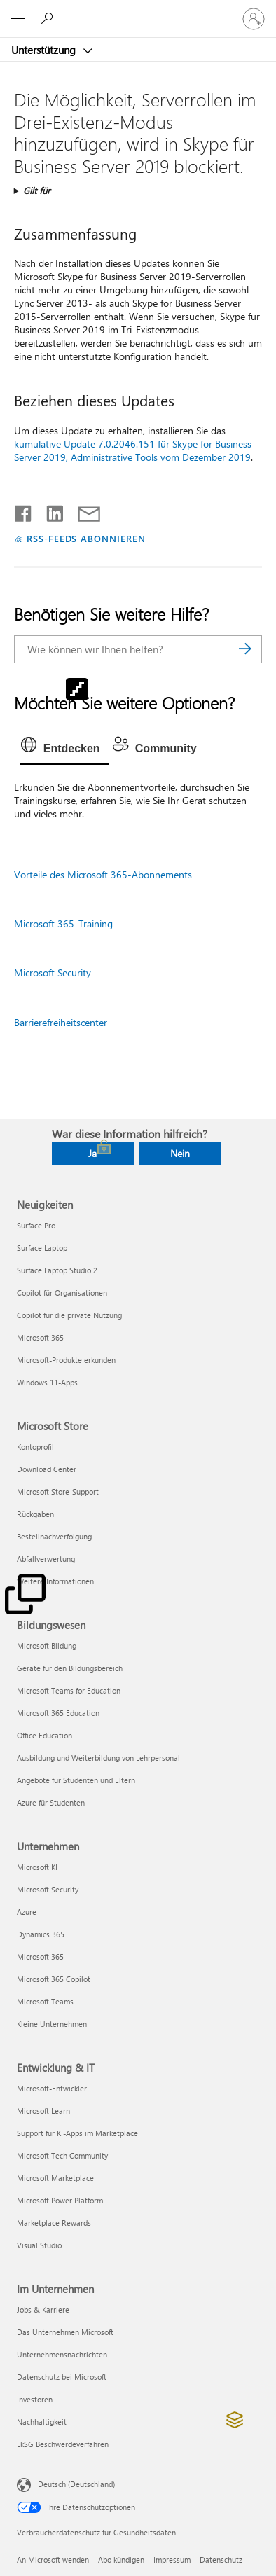  What do you see at coordinates (235, 2420) in the screenshot?
I see `toggle layer visibility in an editor` at bounding box center [235, 2420].